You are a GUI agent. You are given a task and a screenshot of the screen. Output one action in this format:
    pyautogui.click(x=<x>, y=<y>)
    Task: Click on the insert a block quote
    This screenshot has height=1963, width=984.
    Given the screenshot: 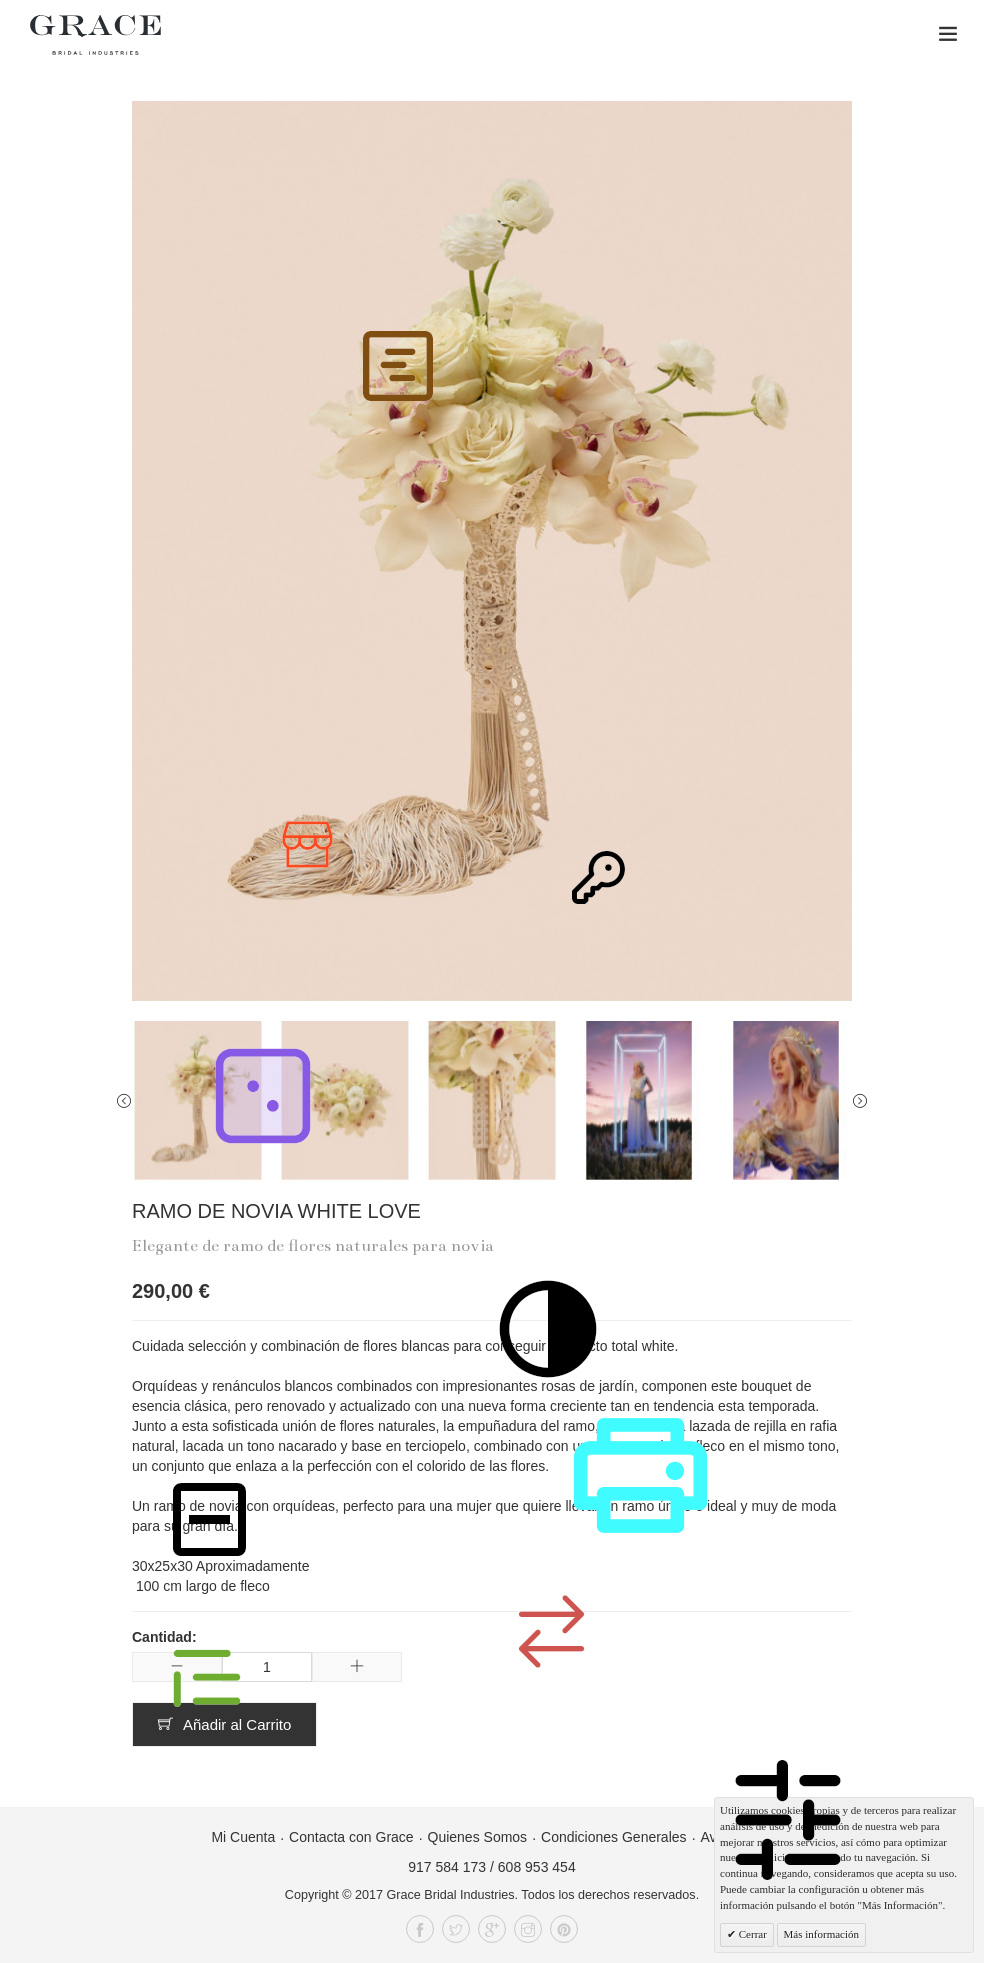 What is the action you would take?
    pyautogui.click(x=207, y=1676)
    